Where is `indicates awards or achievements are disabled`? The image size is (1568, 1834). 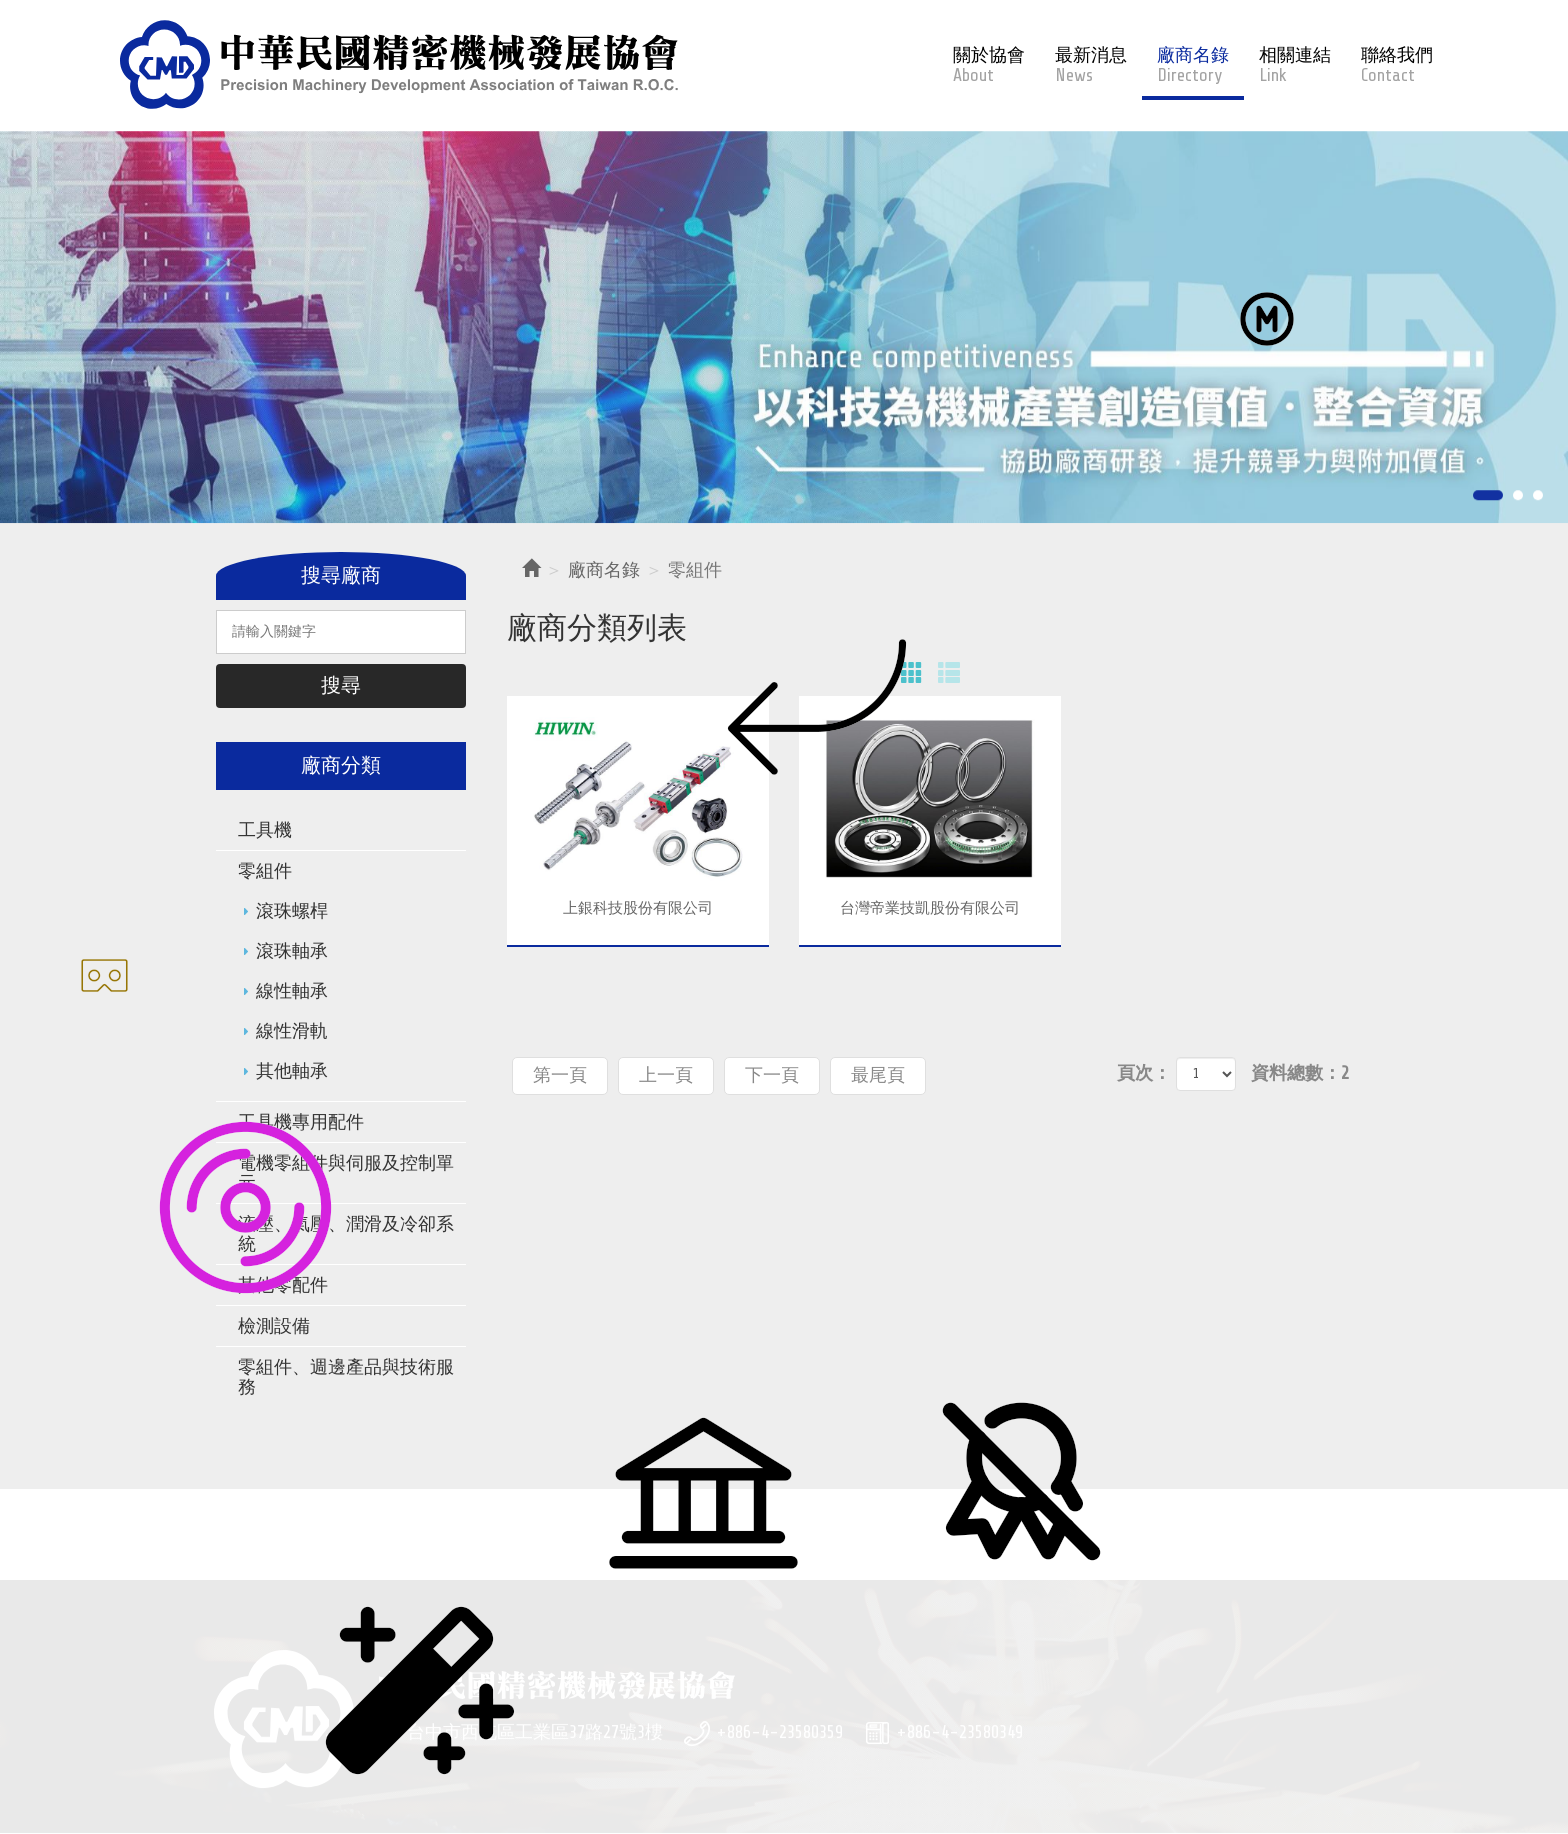
indicates awards or achievements are disabled is located at coordinates (1021, 1481).